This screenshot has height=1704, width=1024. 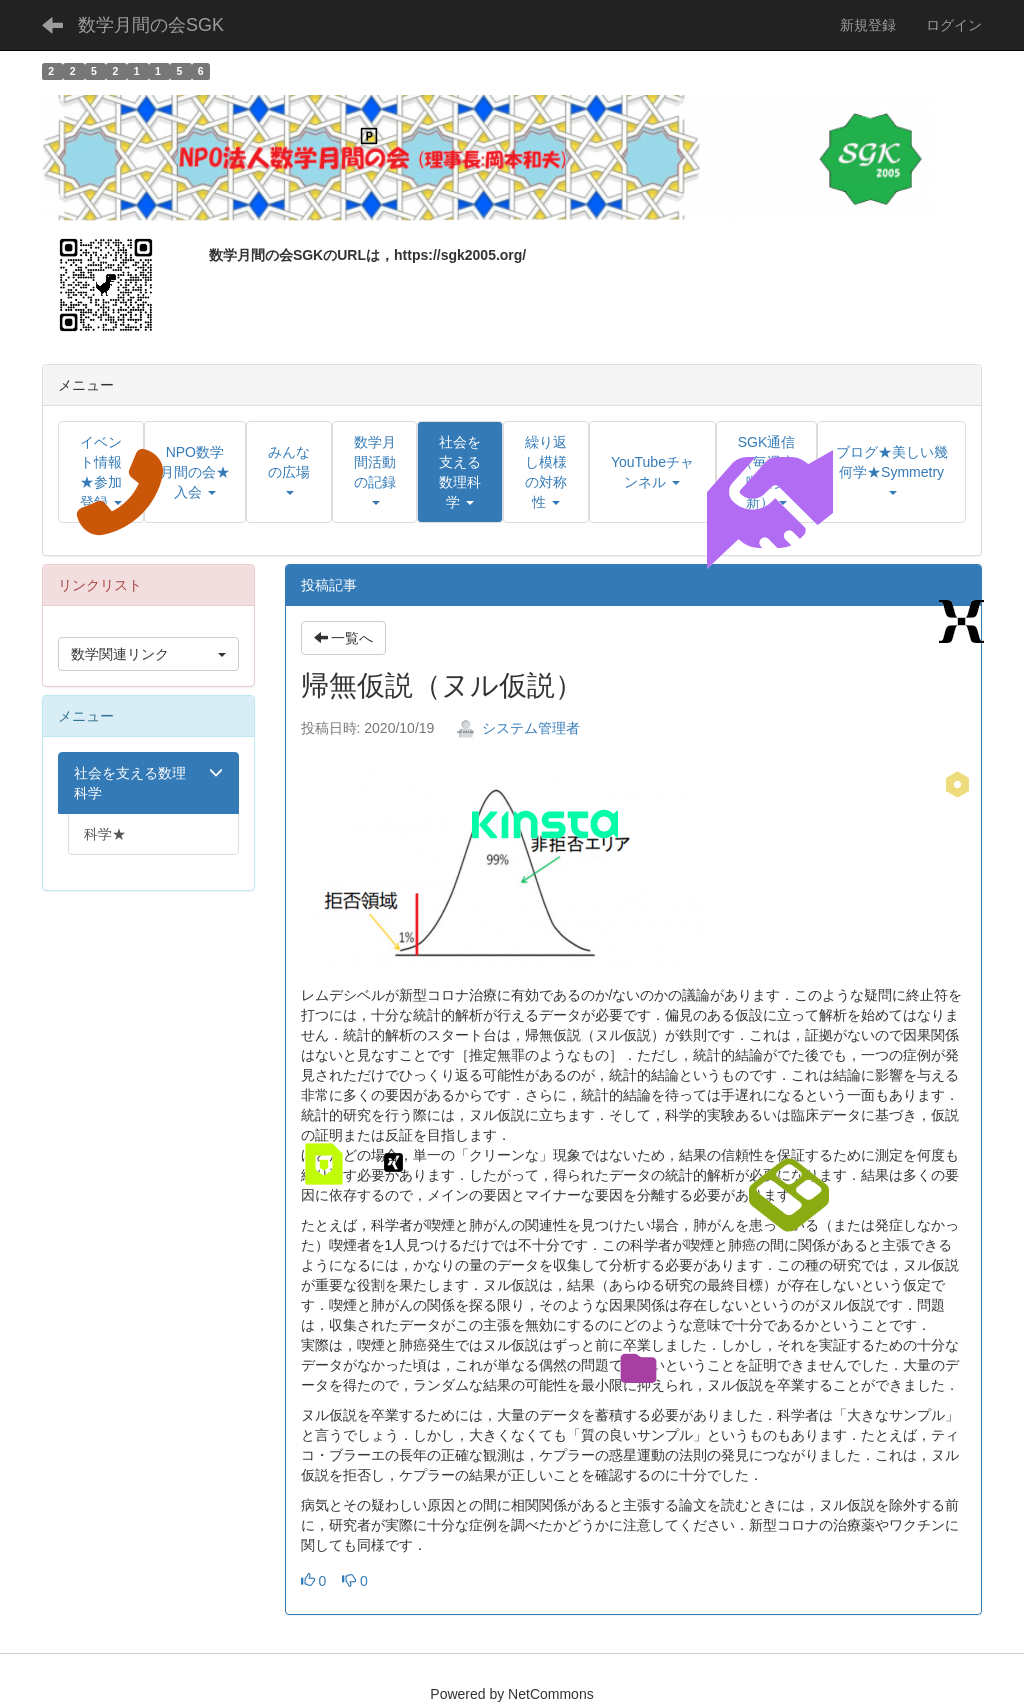 I want to click on mixpanel logo, so click(x=961, y=621).